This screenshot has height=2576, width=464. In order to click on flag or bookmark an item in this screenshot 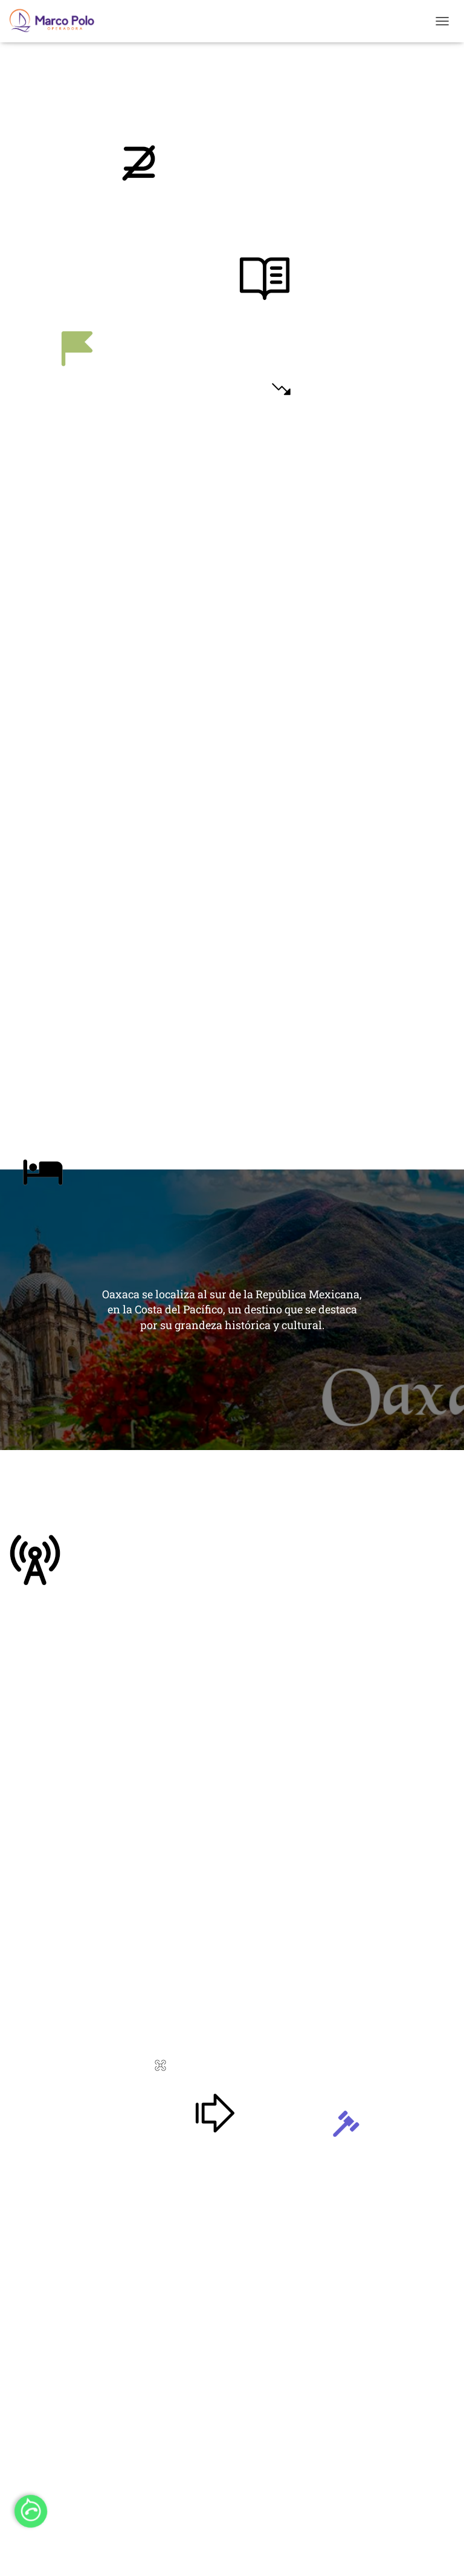, I will do `click(77, 346)`.